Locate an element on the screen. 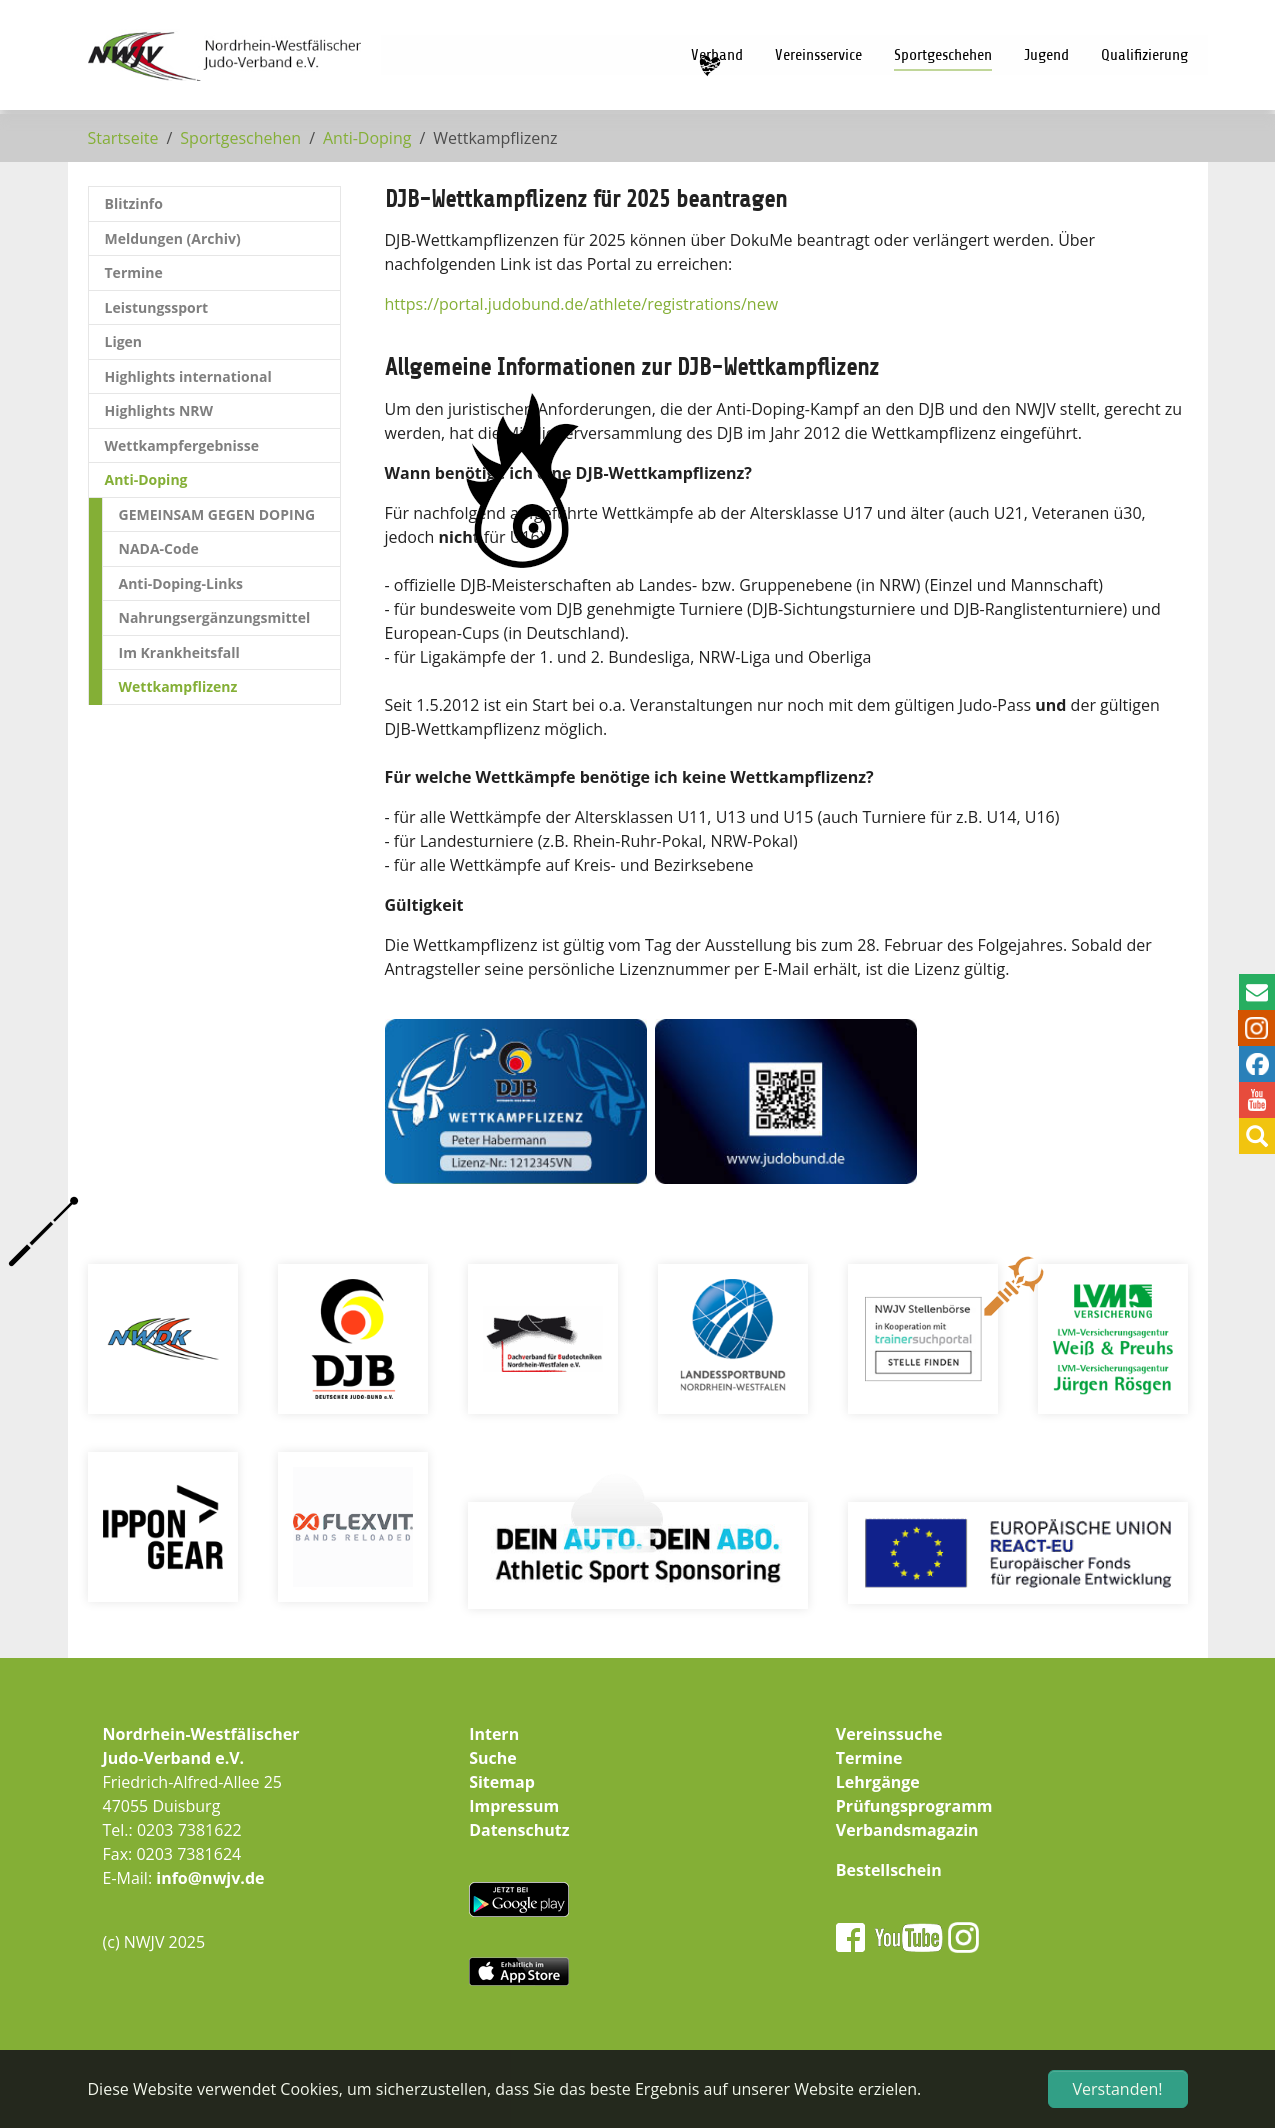 The image size is (1275, 2128). cast a lunar or night-themed spell is located at coordinates (1014, 1286).